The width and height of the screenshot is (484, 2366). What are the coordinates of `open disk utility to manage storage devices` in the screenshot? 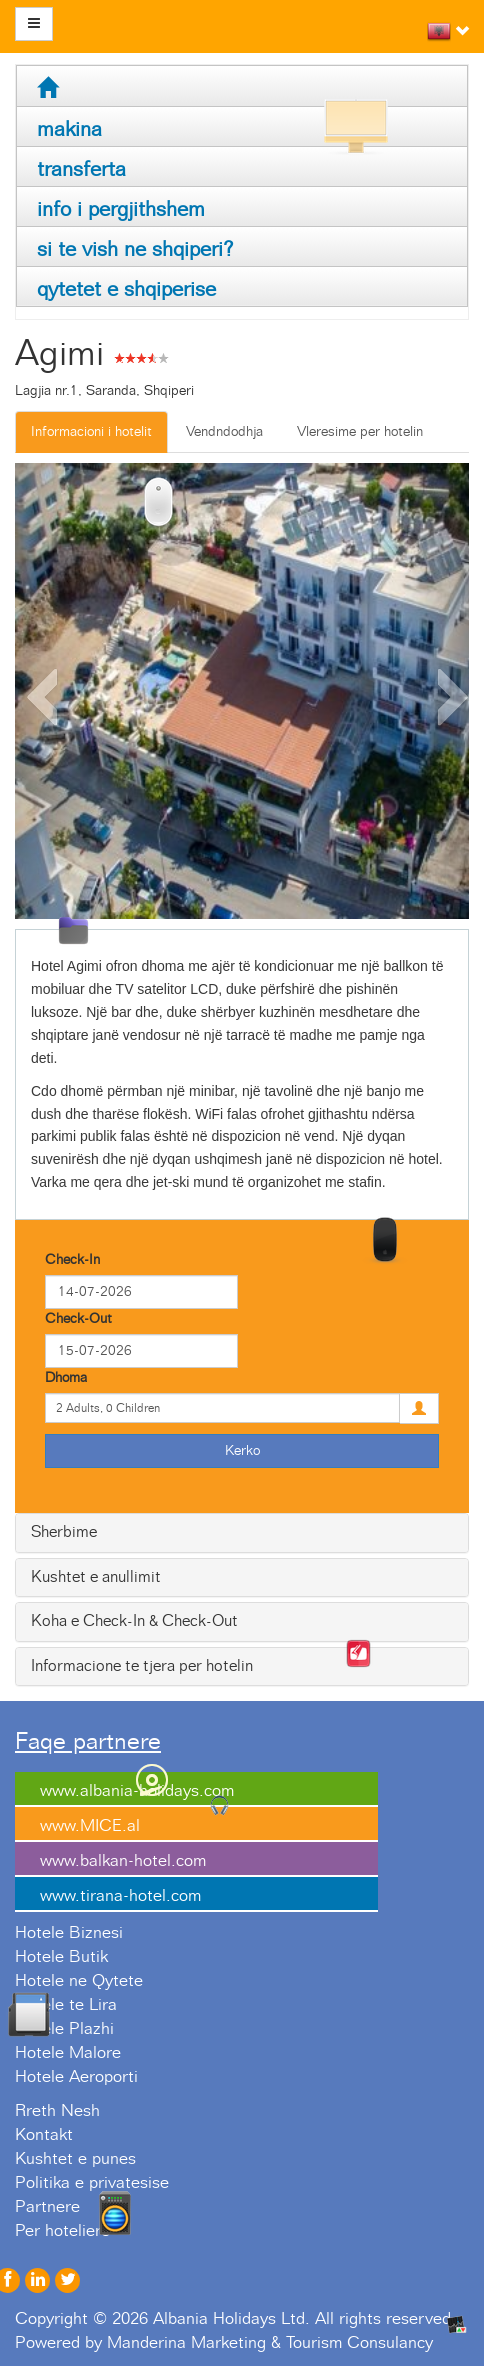 It's located at (152, 1780).